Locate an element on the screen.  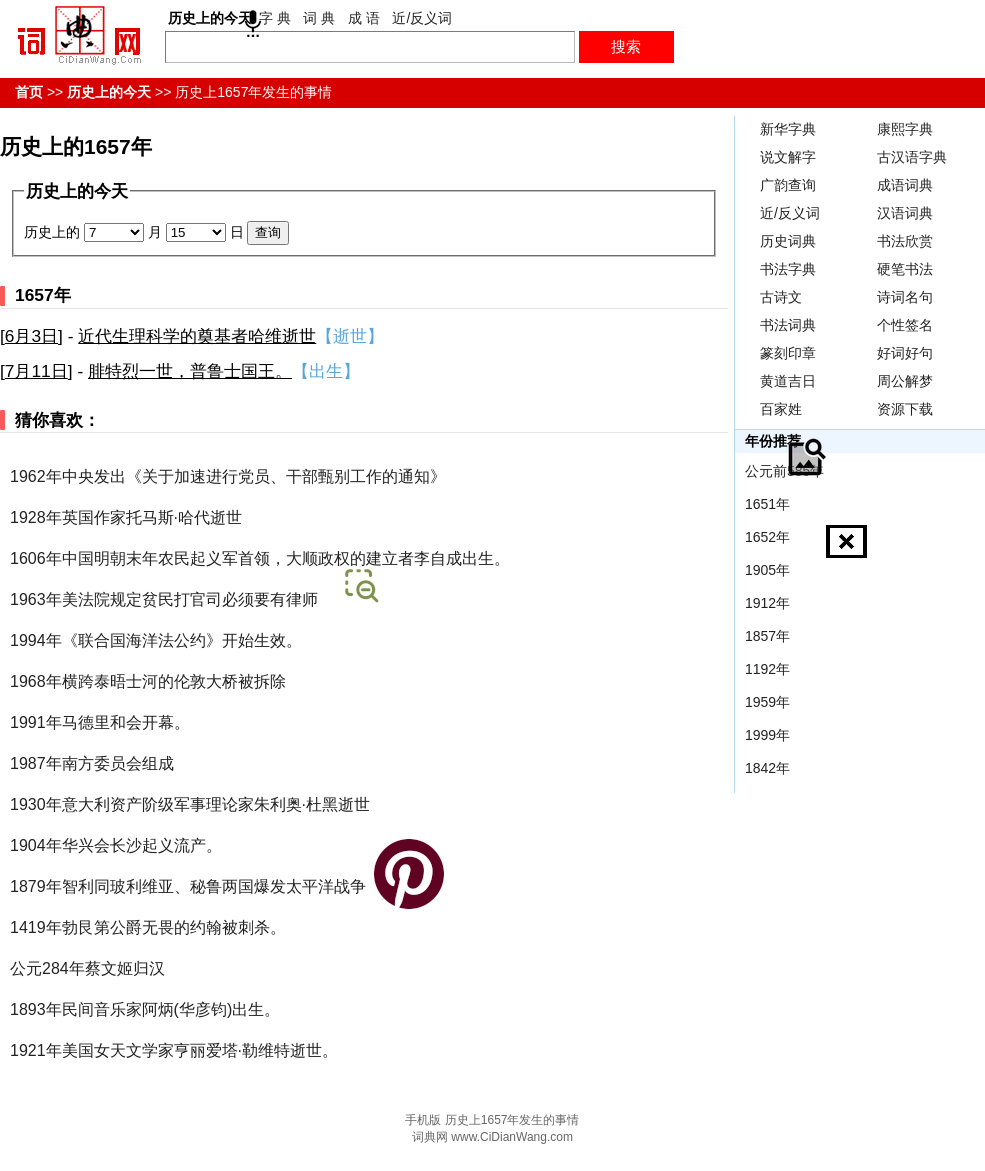
access voice input settings is located at coordinates (253, 23).